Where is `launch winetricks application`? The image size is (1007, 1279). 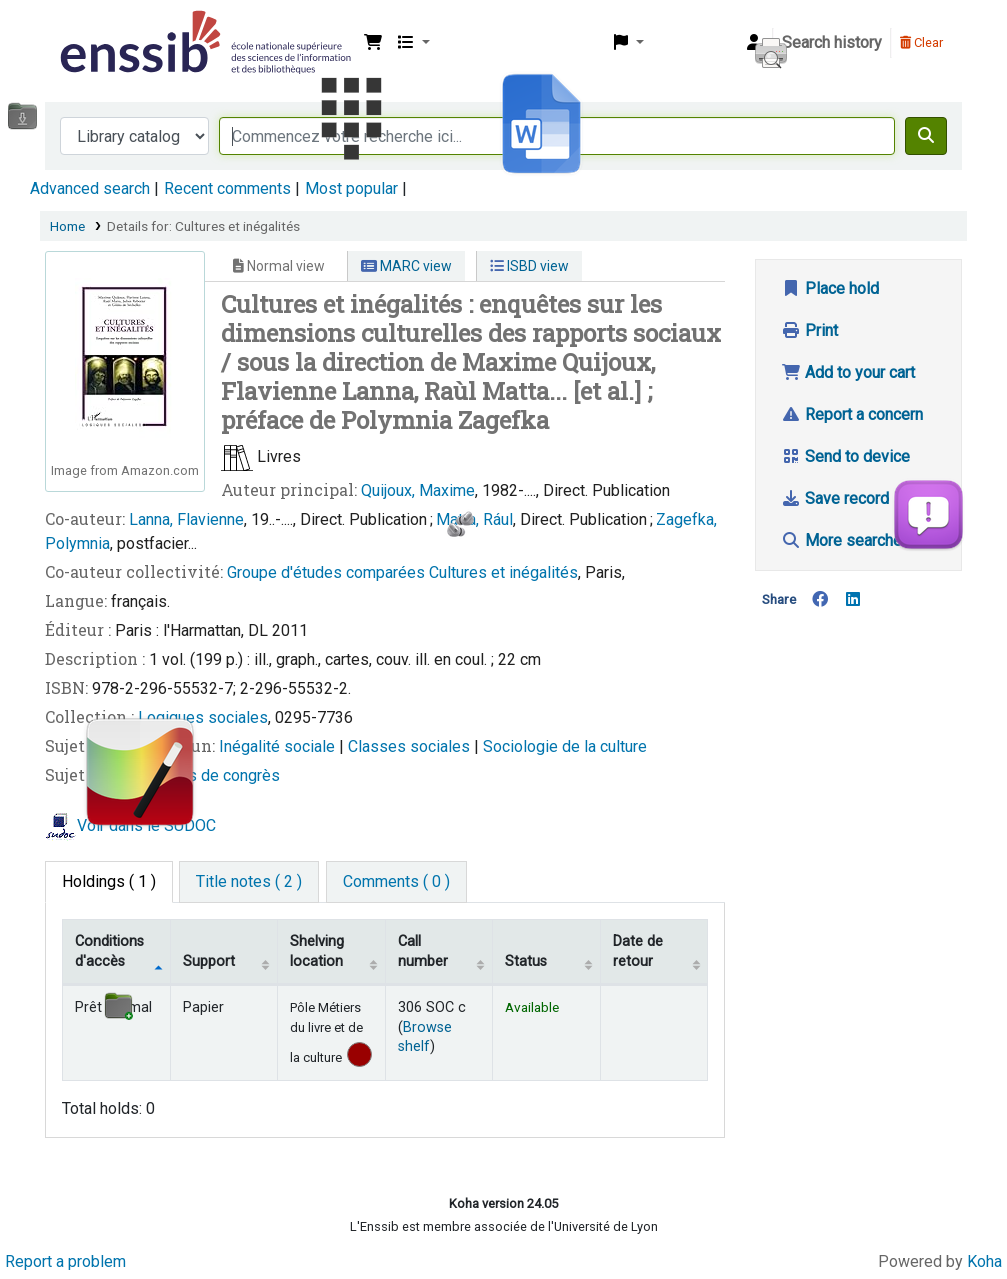
launch winetricks application is located at coordinates (140, 772).